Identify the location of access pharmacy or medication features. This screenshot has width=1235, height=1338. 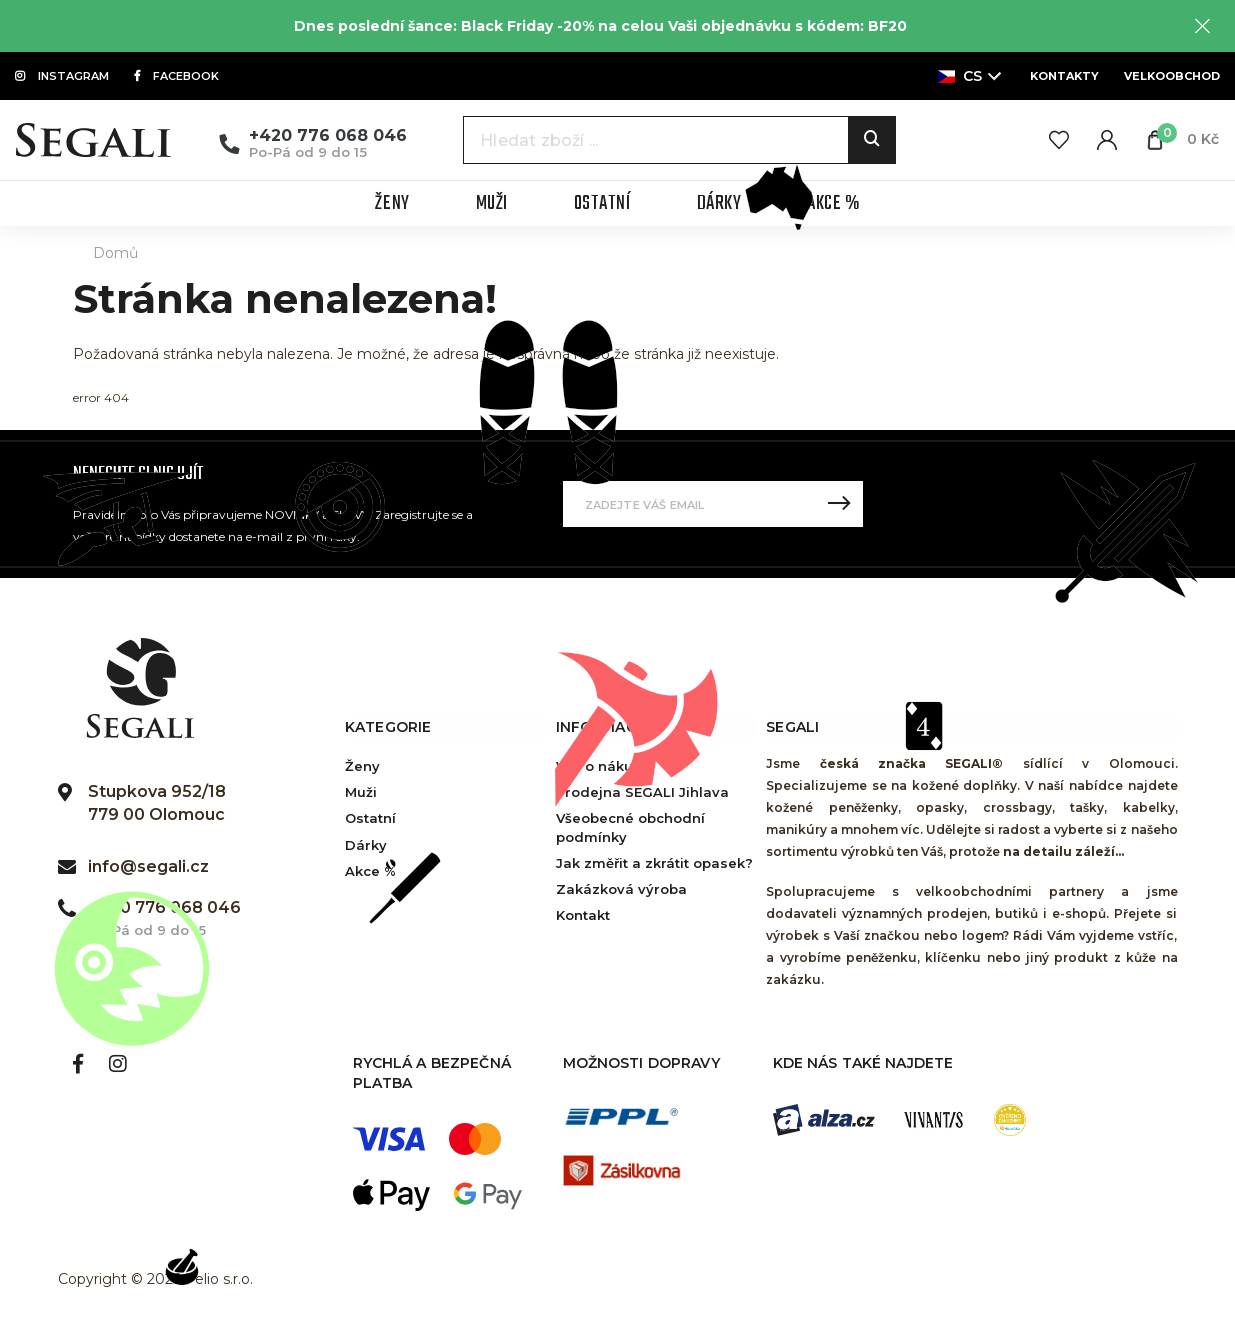
(182, 1267).